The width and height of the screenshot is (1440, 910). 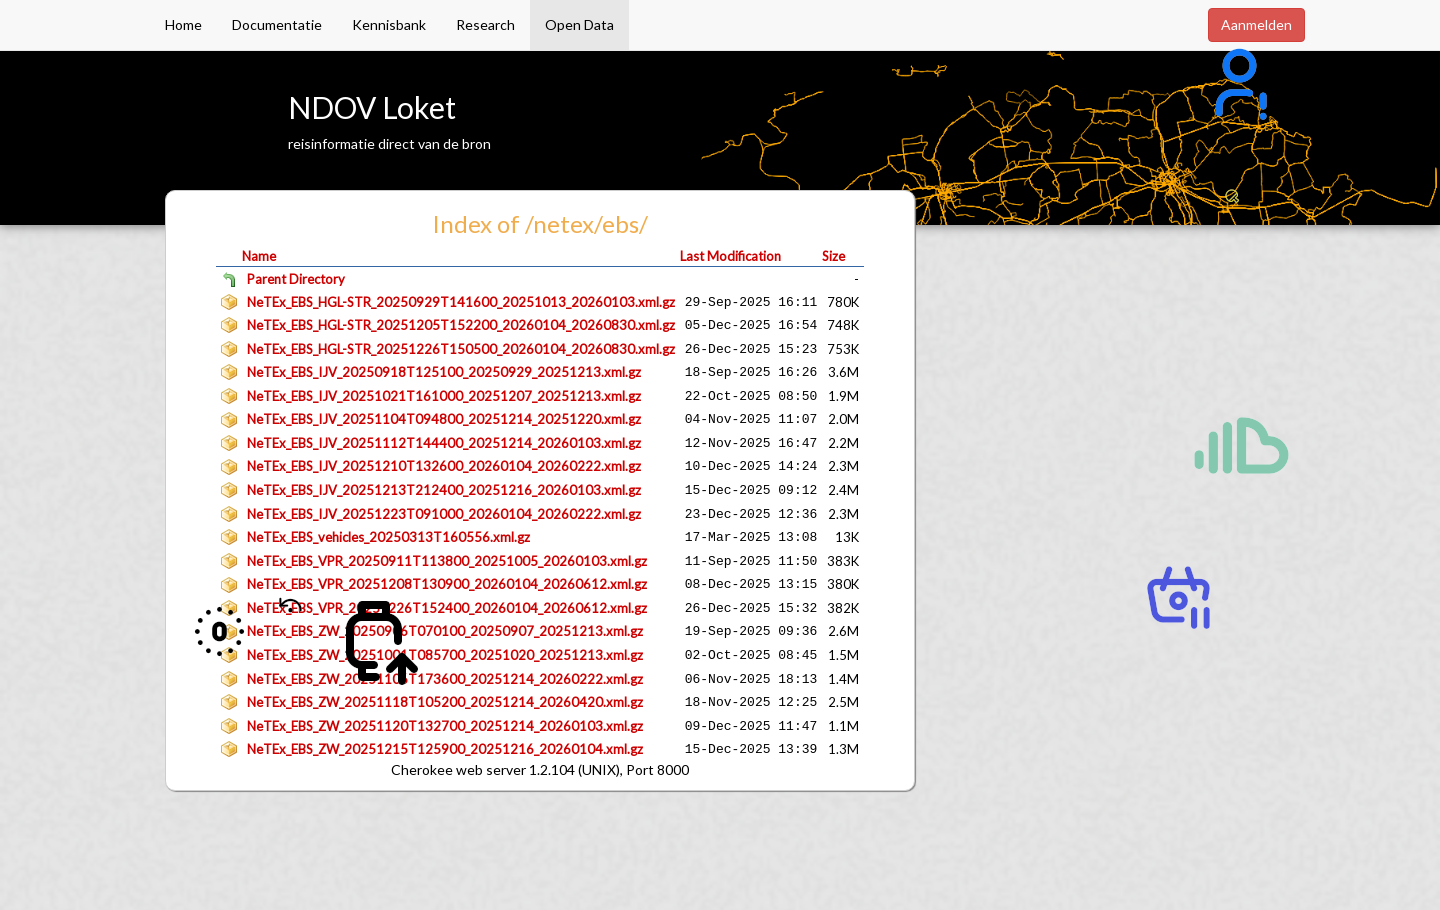 What do you see at coordinates (1241, 445) in the screenshot?
I see `open soundcloud` at bounding box center [1241, 445].